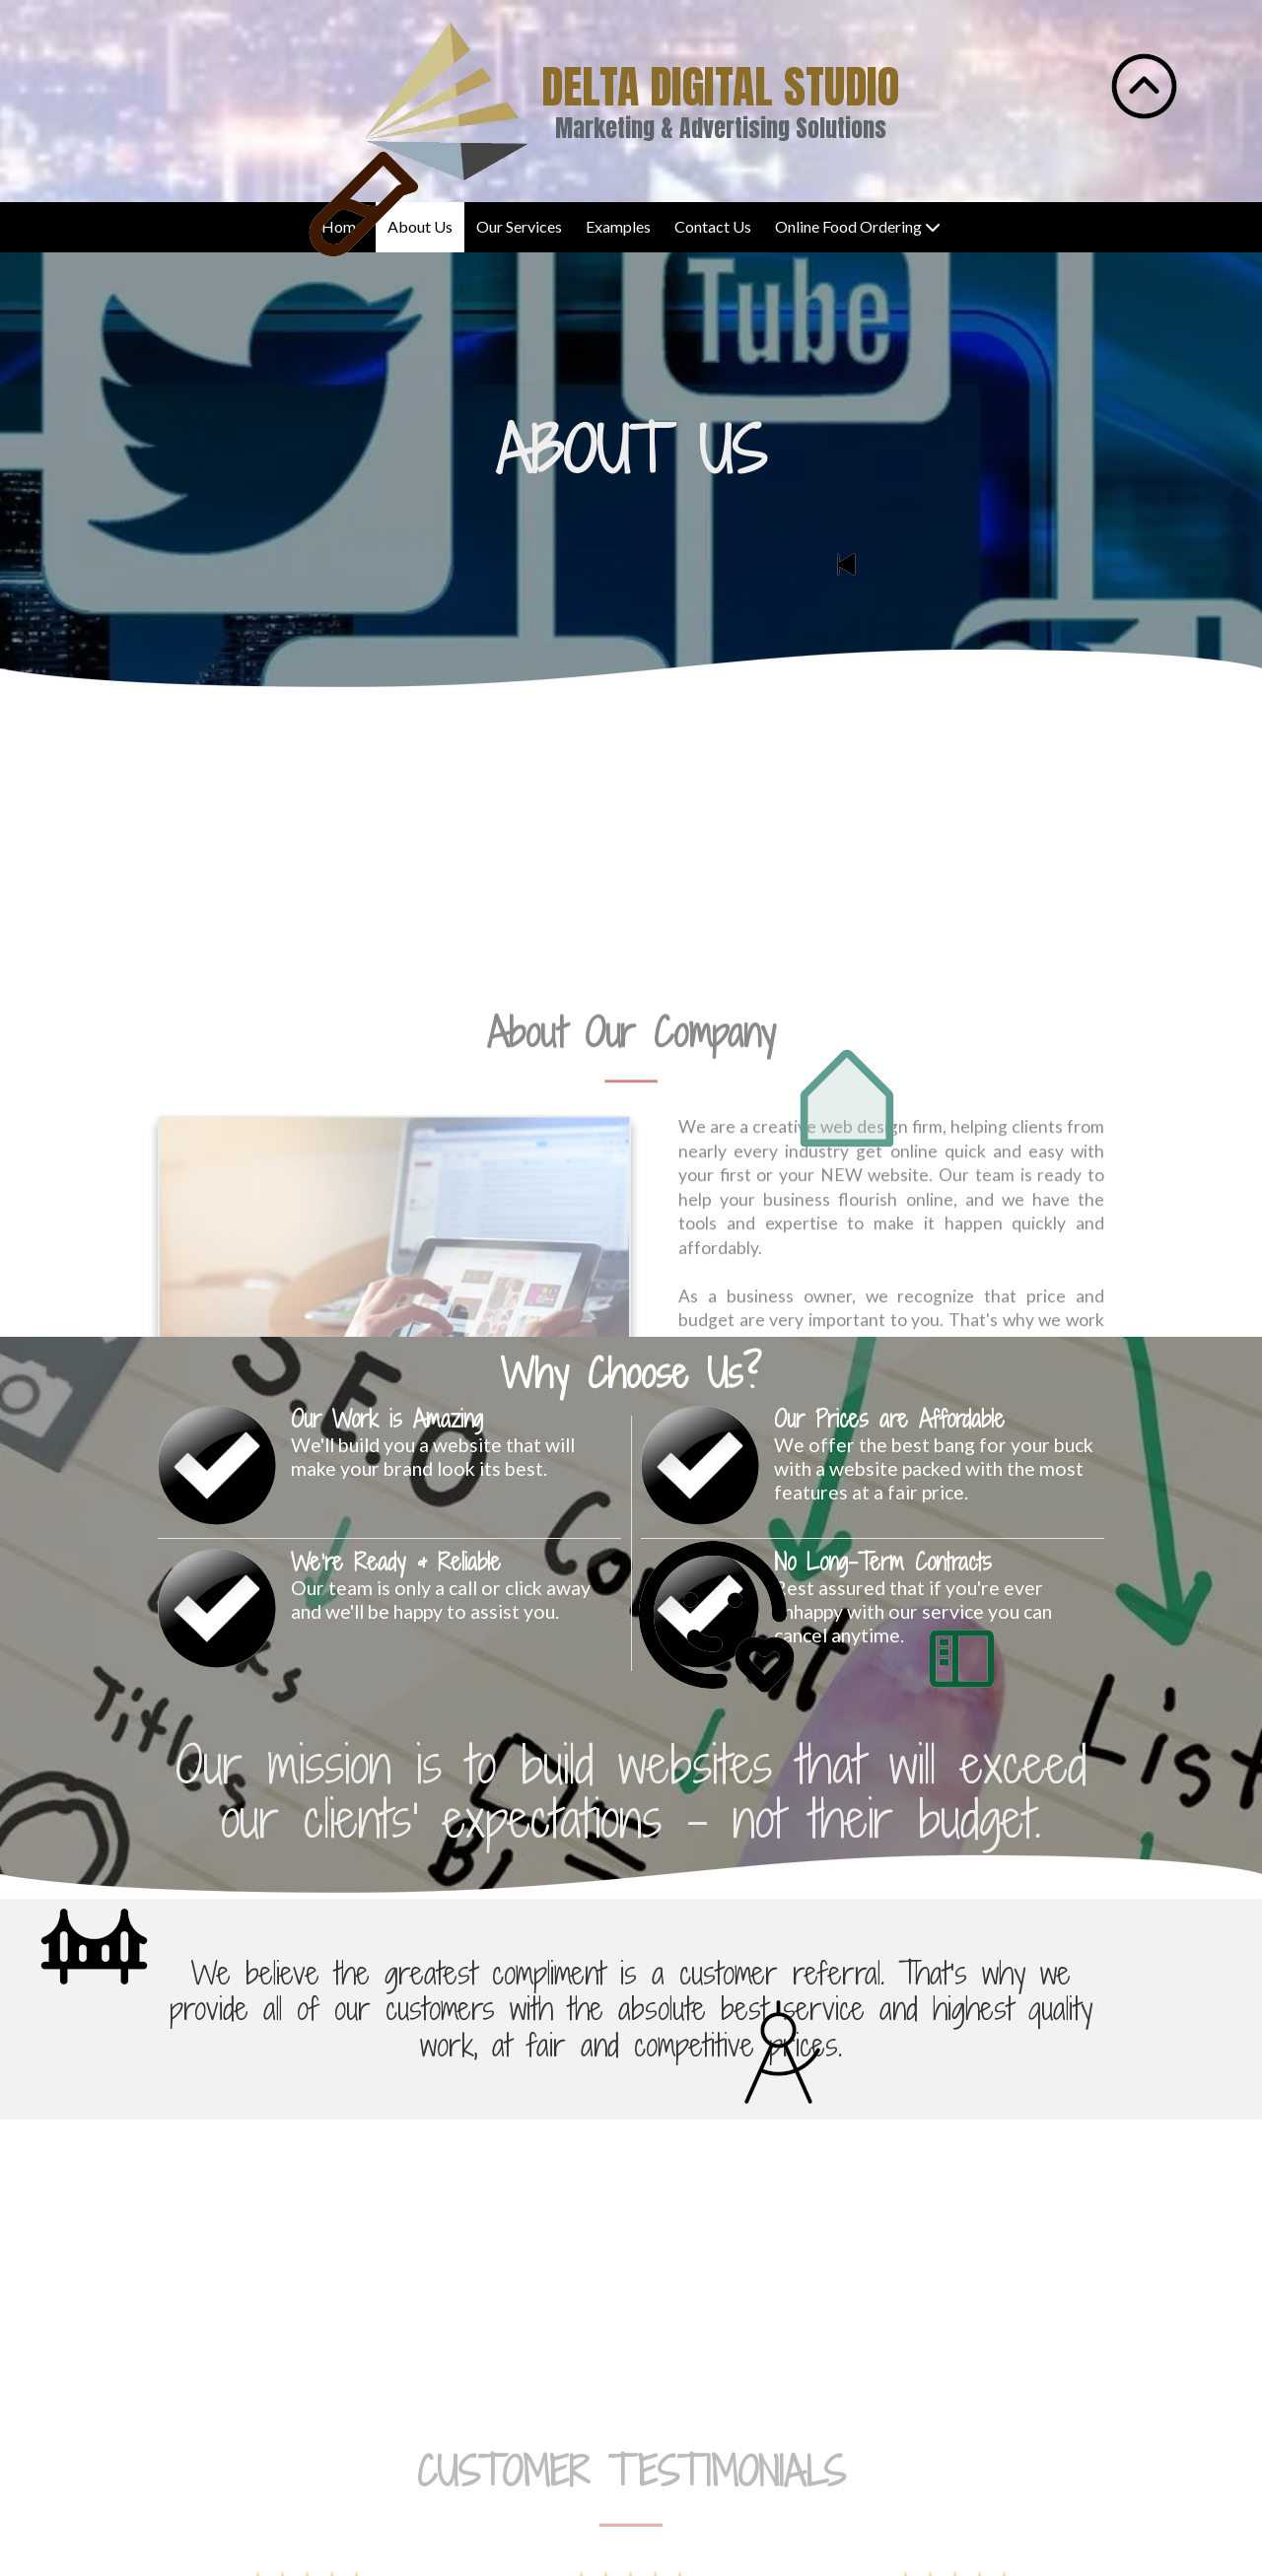  Describe the element at coordinates (362, 204) in the screenshot. I see `access lab or test results` at that location.